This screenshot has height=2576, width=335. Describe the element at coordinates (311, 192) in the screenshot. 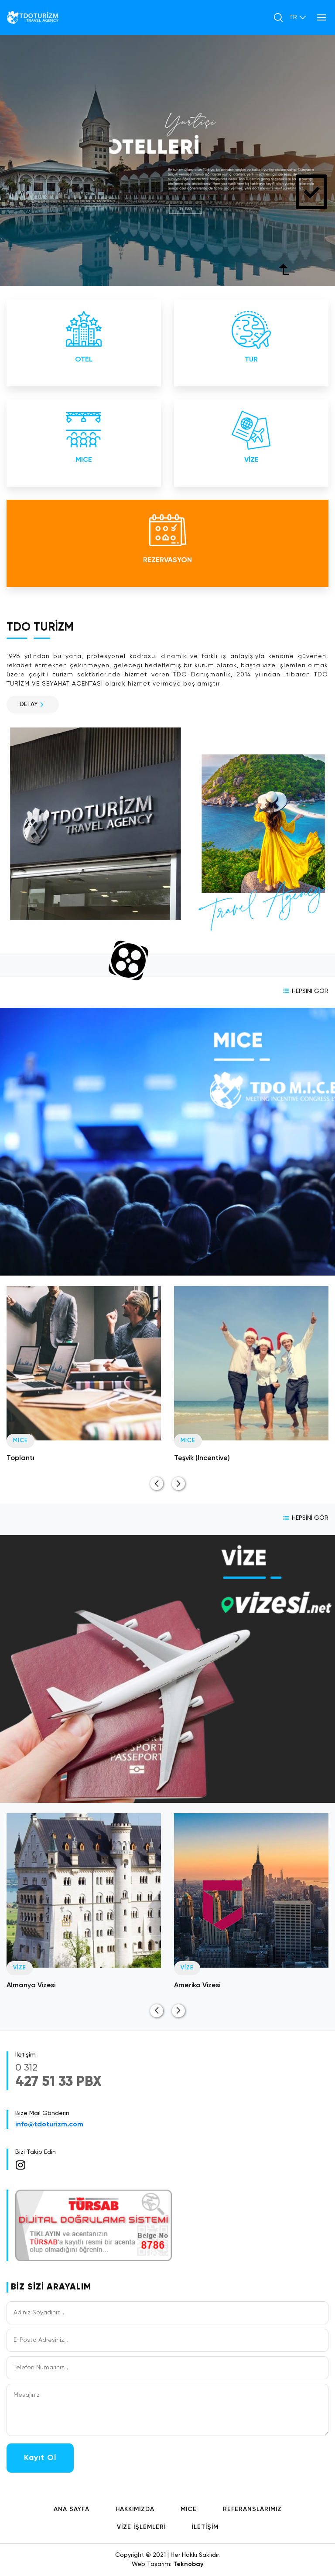

I see `mark task as complete` at that location.